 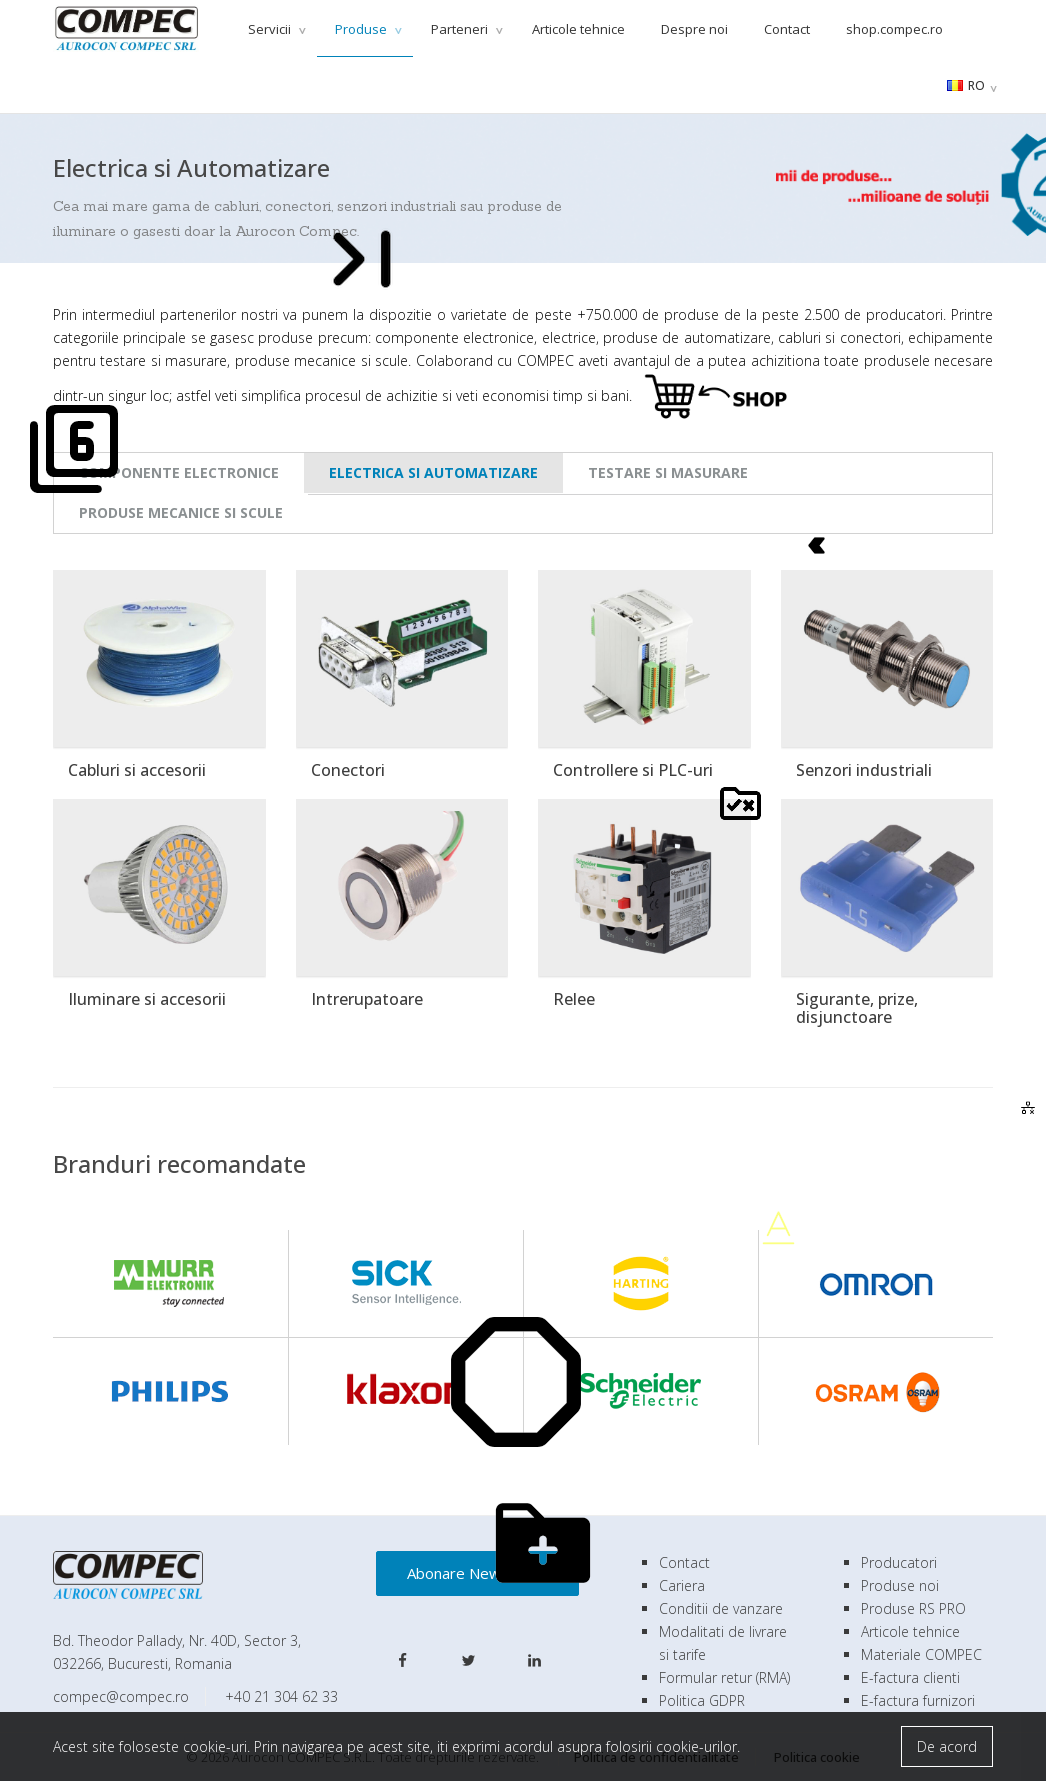 What do you see at coordinates (778, 1228) in the screenshot?
I see `apply underline formatting to selected text` at bounding box center [778, 1228].